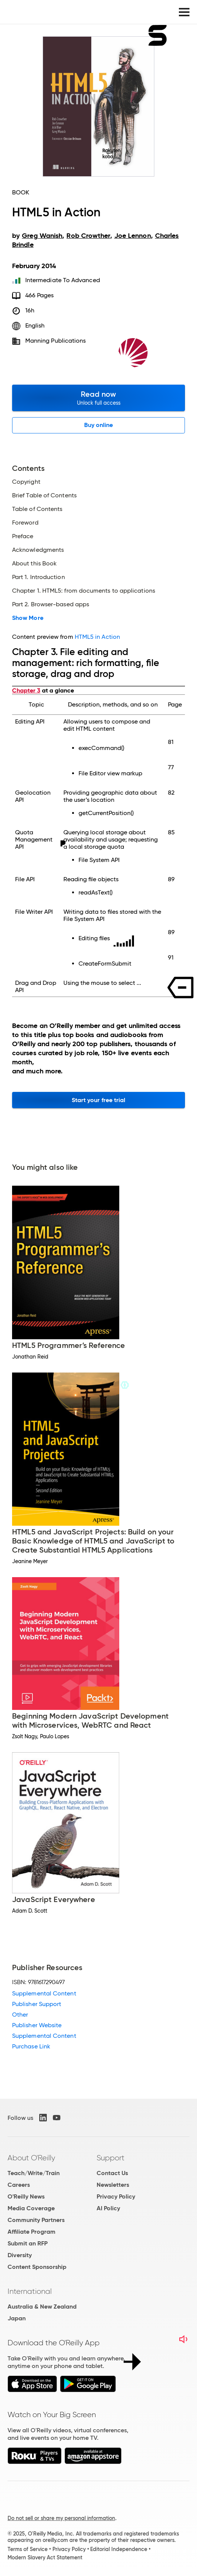  What do you see at coordinates (133, 352) in the screenshot?
I see `apache solr search platform logo` at bounding box center [133, 352].